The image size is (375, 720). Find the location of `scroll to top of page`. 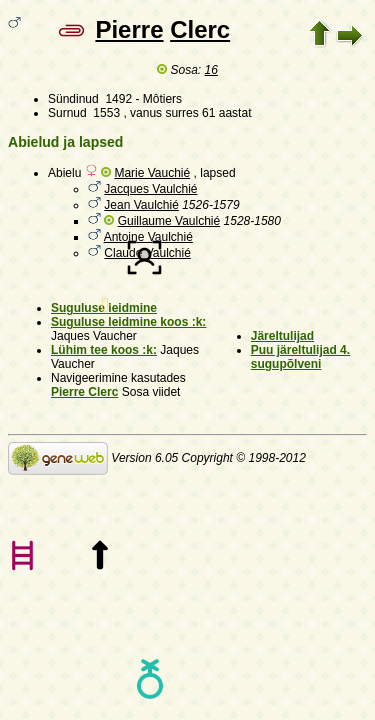

scroll to top of page is located at coordinates (100, 555).